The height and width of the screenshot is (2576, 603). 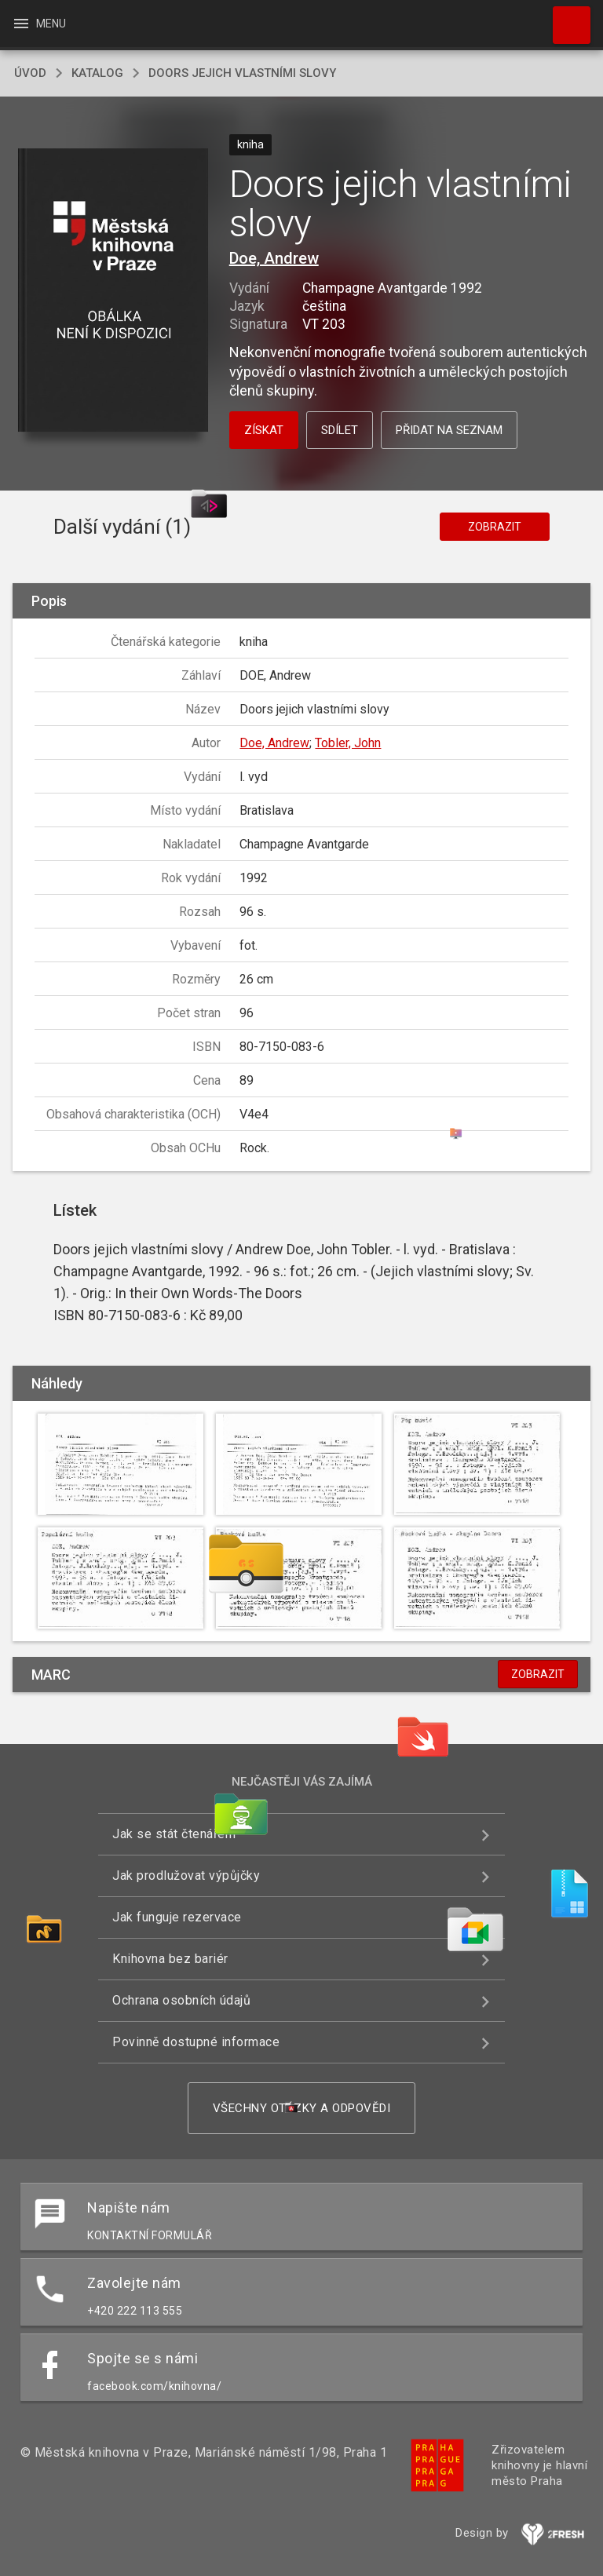 I want to click on open mac desktop files folder, so click(x=455, y=1133).